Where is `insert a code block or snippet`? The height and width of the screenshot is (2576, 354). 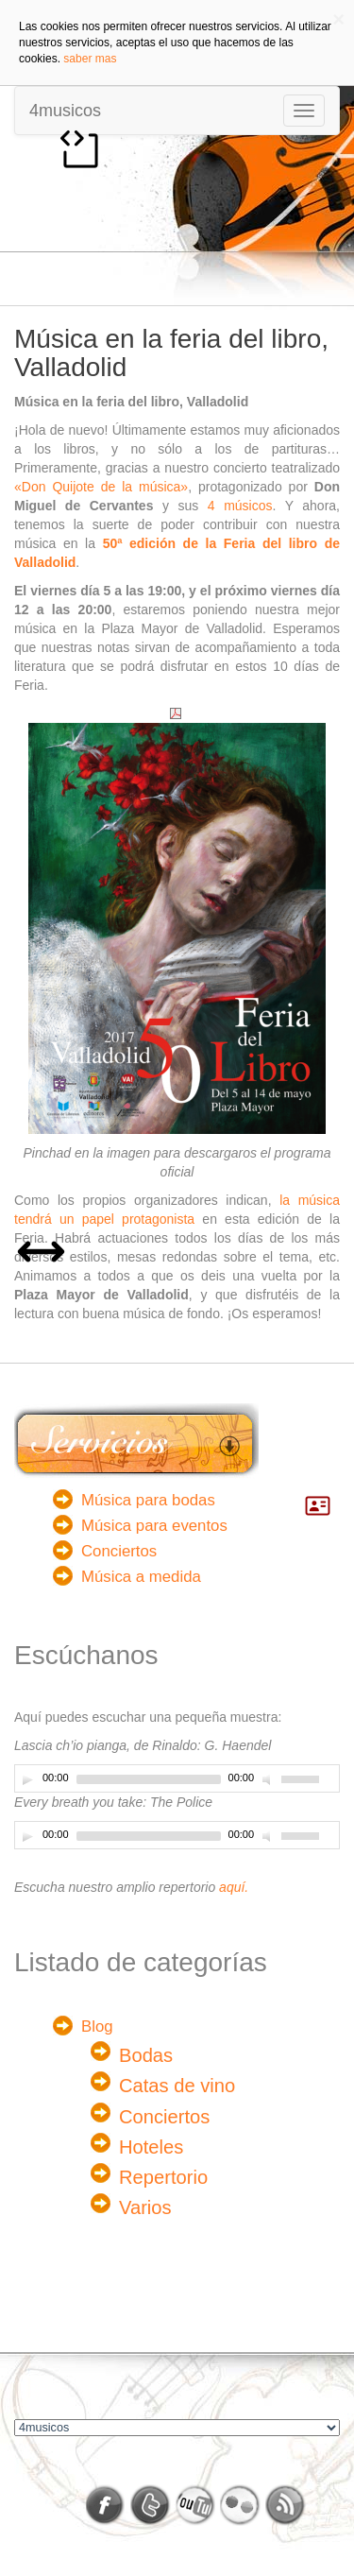 insert a code block or snippet is located at coordinates (80, 150).